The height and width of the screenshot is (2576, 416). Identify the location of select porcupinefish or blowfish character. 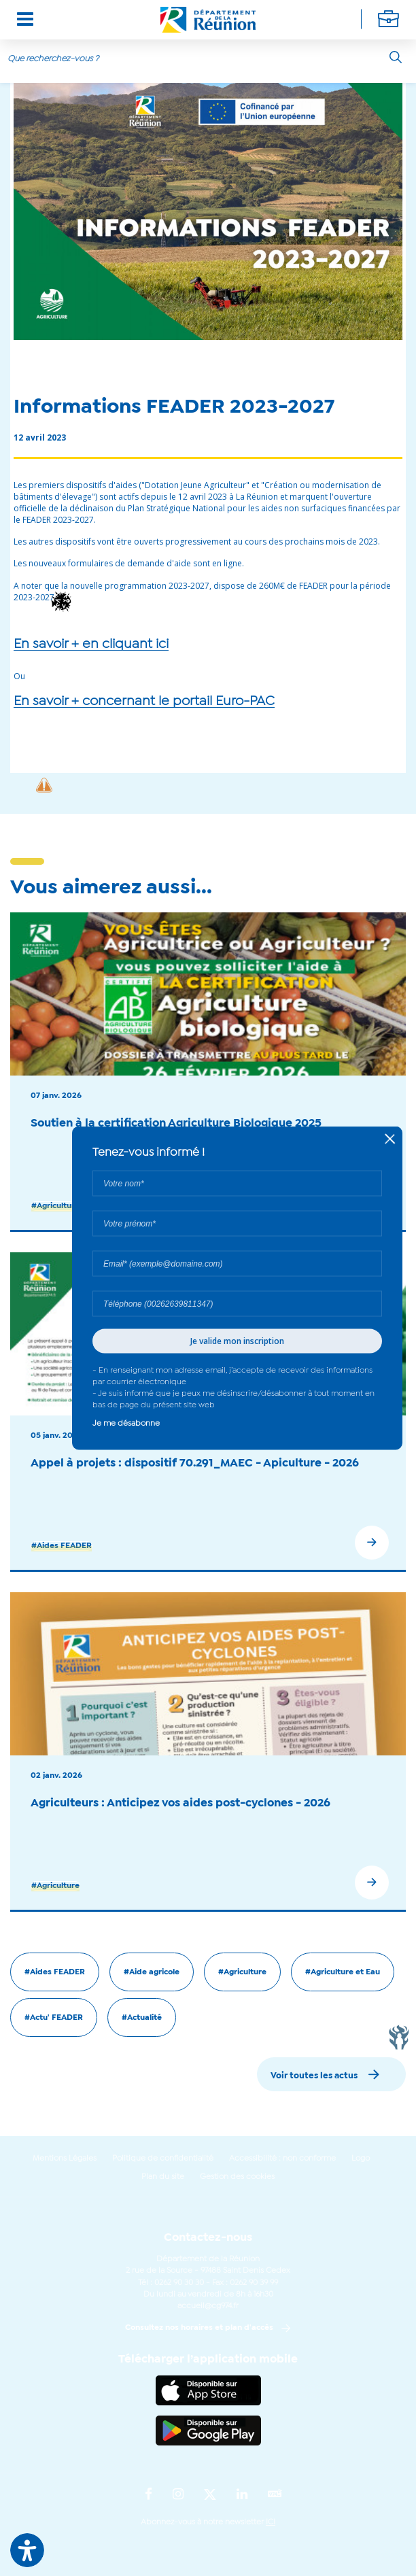
(61, 602).